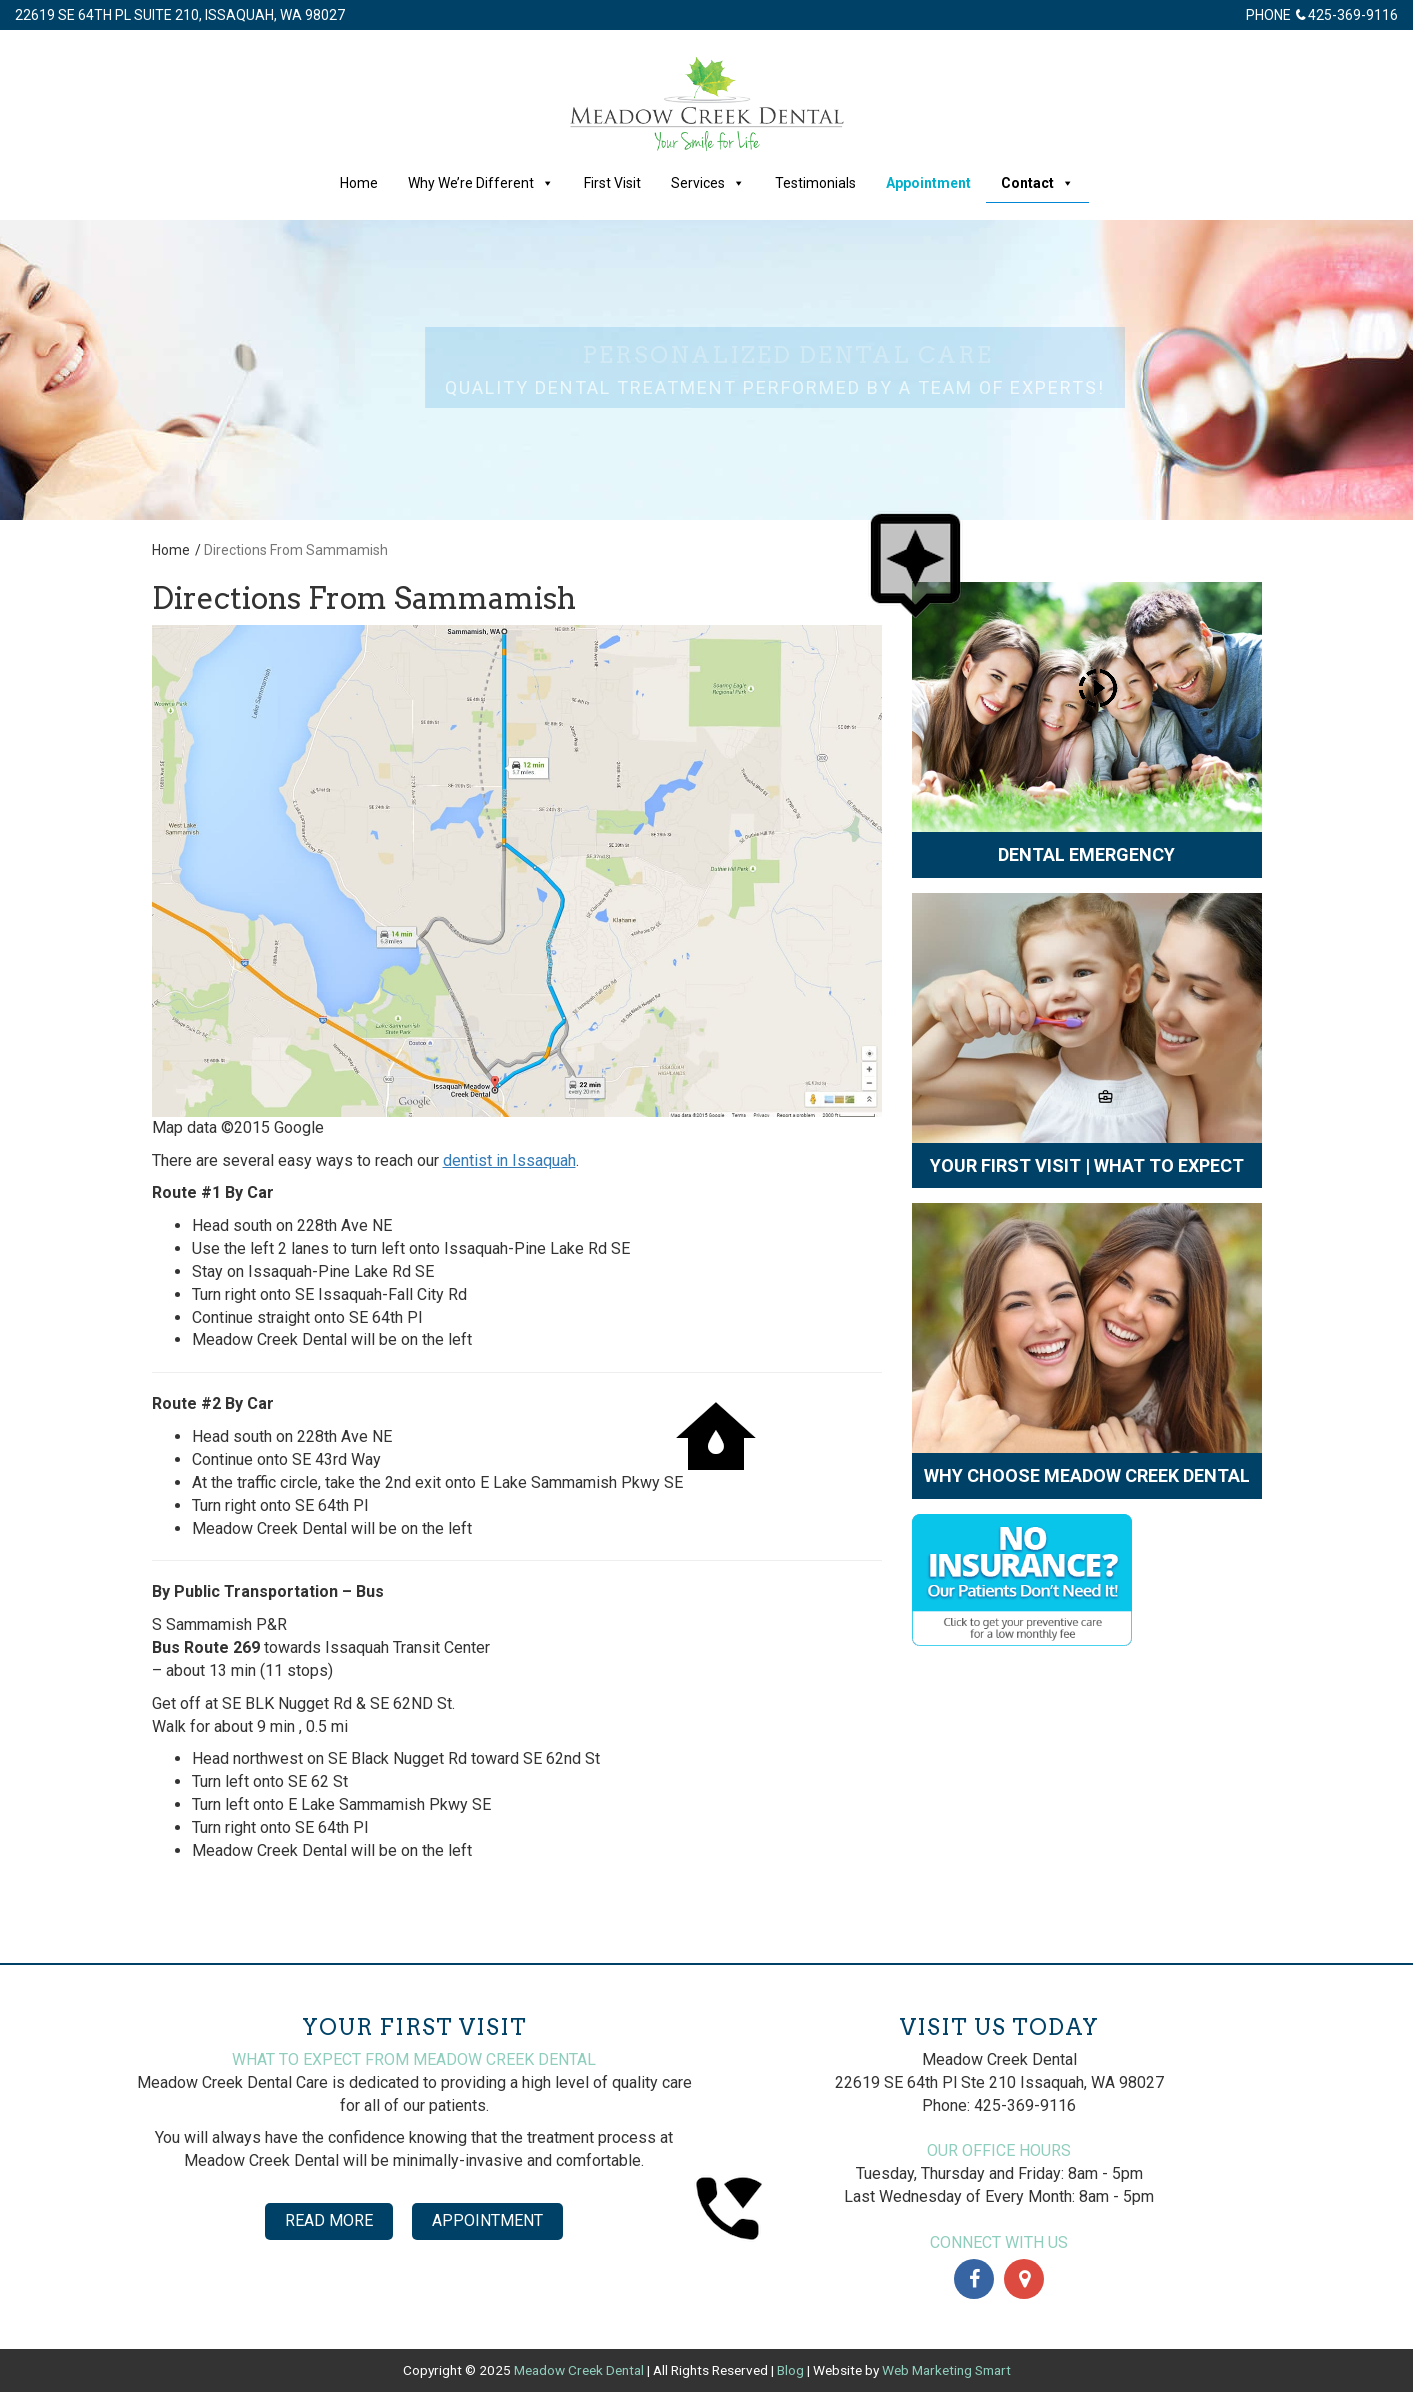 The height and width of the screenshot is (2392, 1413). What do you see at coordinates (1098, 688) in the screenshot?
I see `enable slow motion video recording` at bounding box center [1098, 688].